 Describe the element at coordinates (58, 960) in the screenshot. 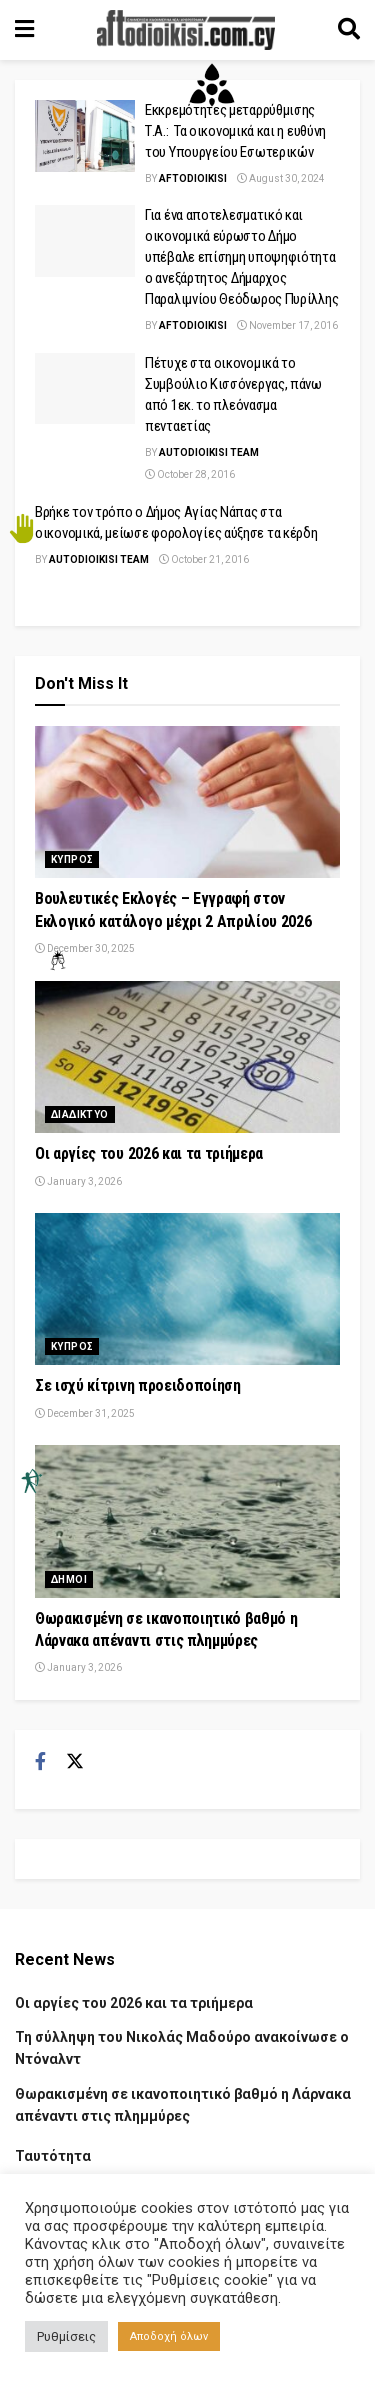

I see `celebrate an achievement or milestone` at that location.